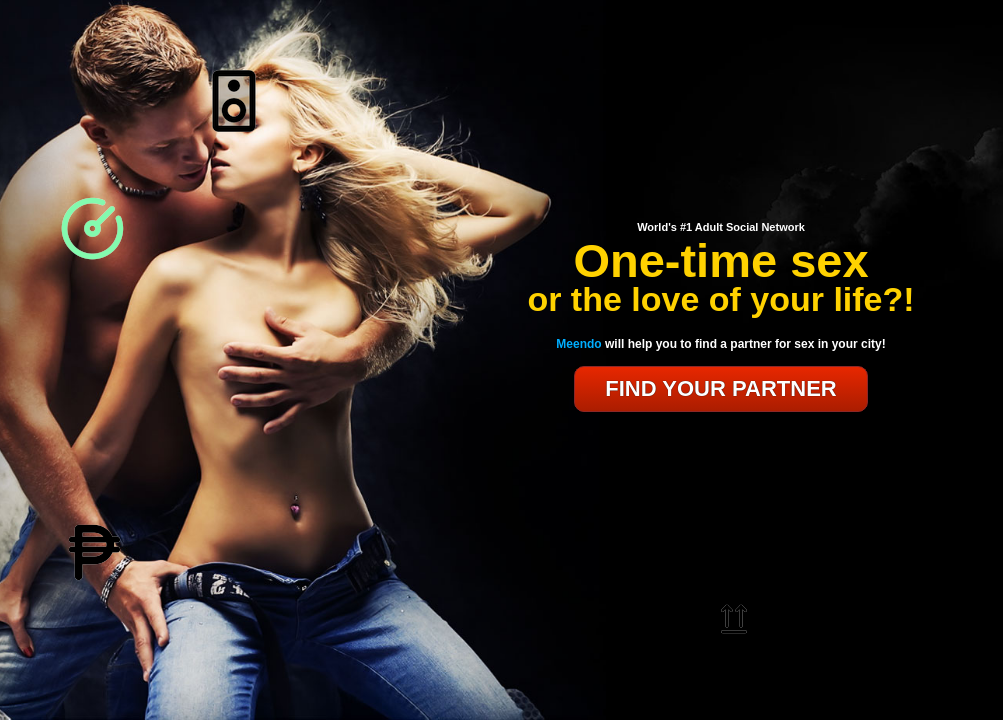  I want to click on view performance or speed metrics, so click(92, 228).